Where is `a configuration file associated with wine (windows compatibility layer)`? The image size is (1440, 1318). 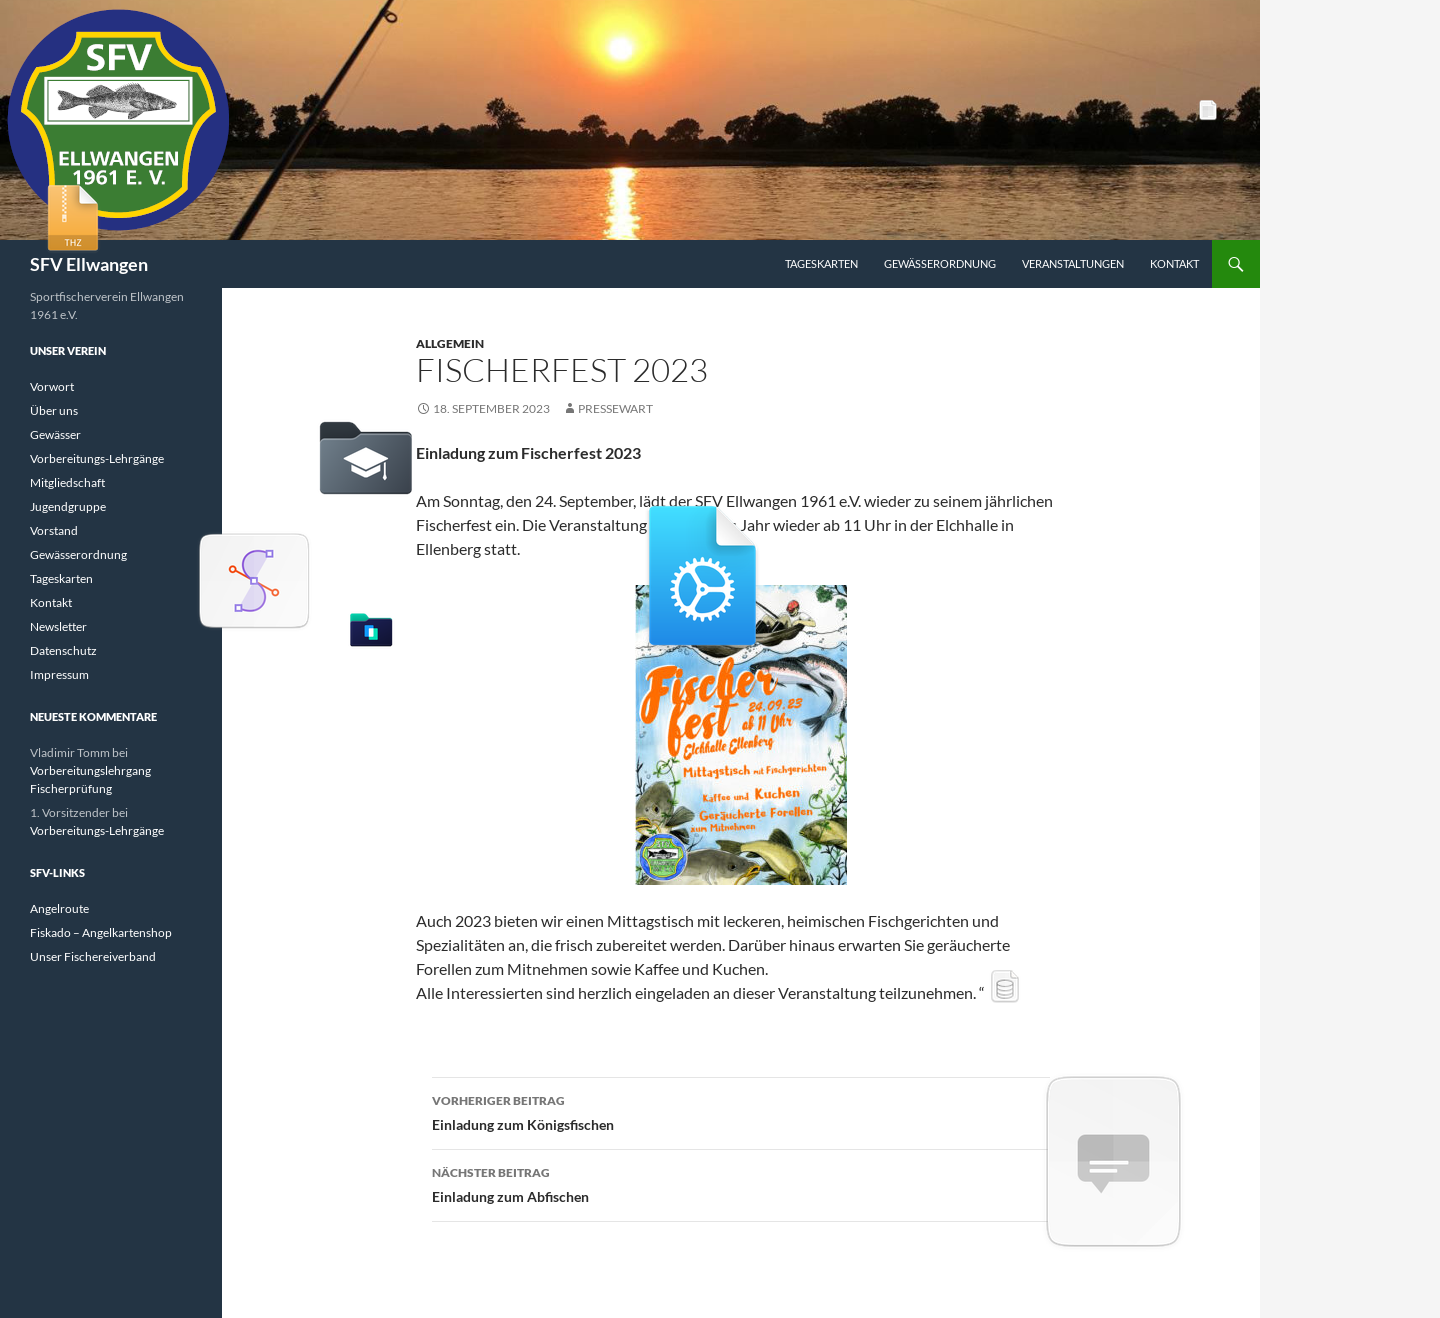
a configuration file associated with wine (windows compatibility layer) is located at coordinates (1208, 110).